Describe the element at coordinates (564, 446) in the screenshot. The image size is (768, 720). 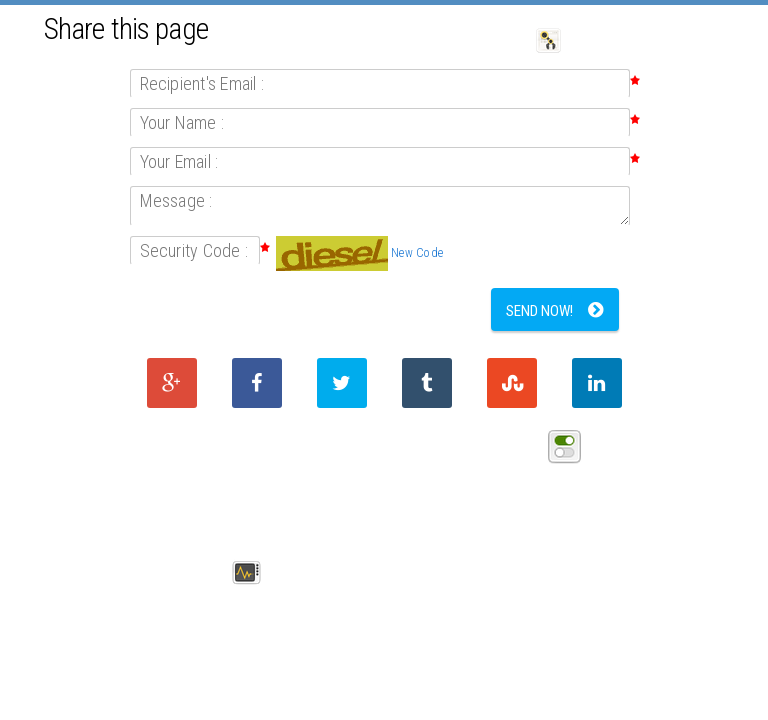
I see `open system tweaks or settings customization` at that location.